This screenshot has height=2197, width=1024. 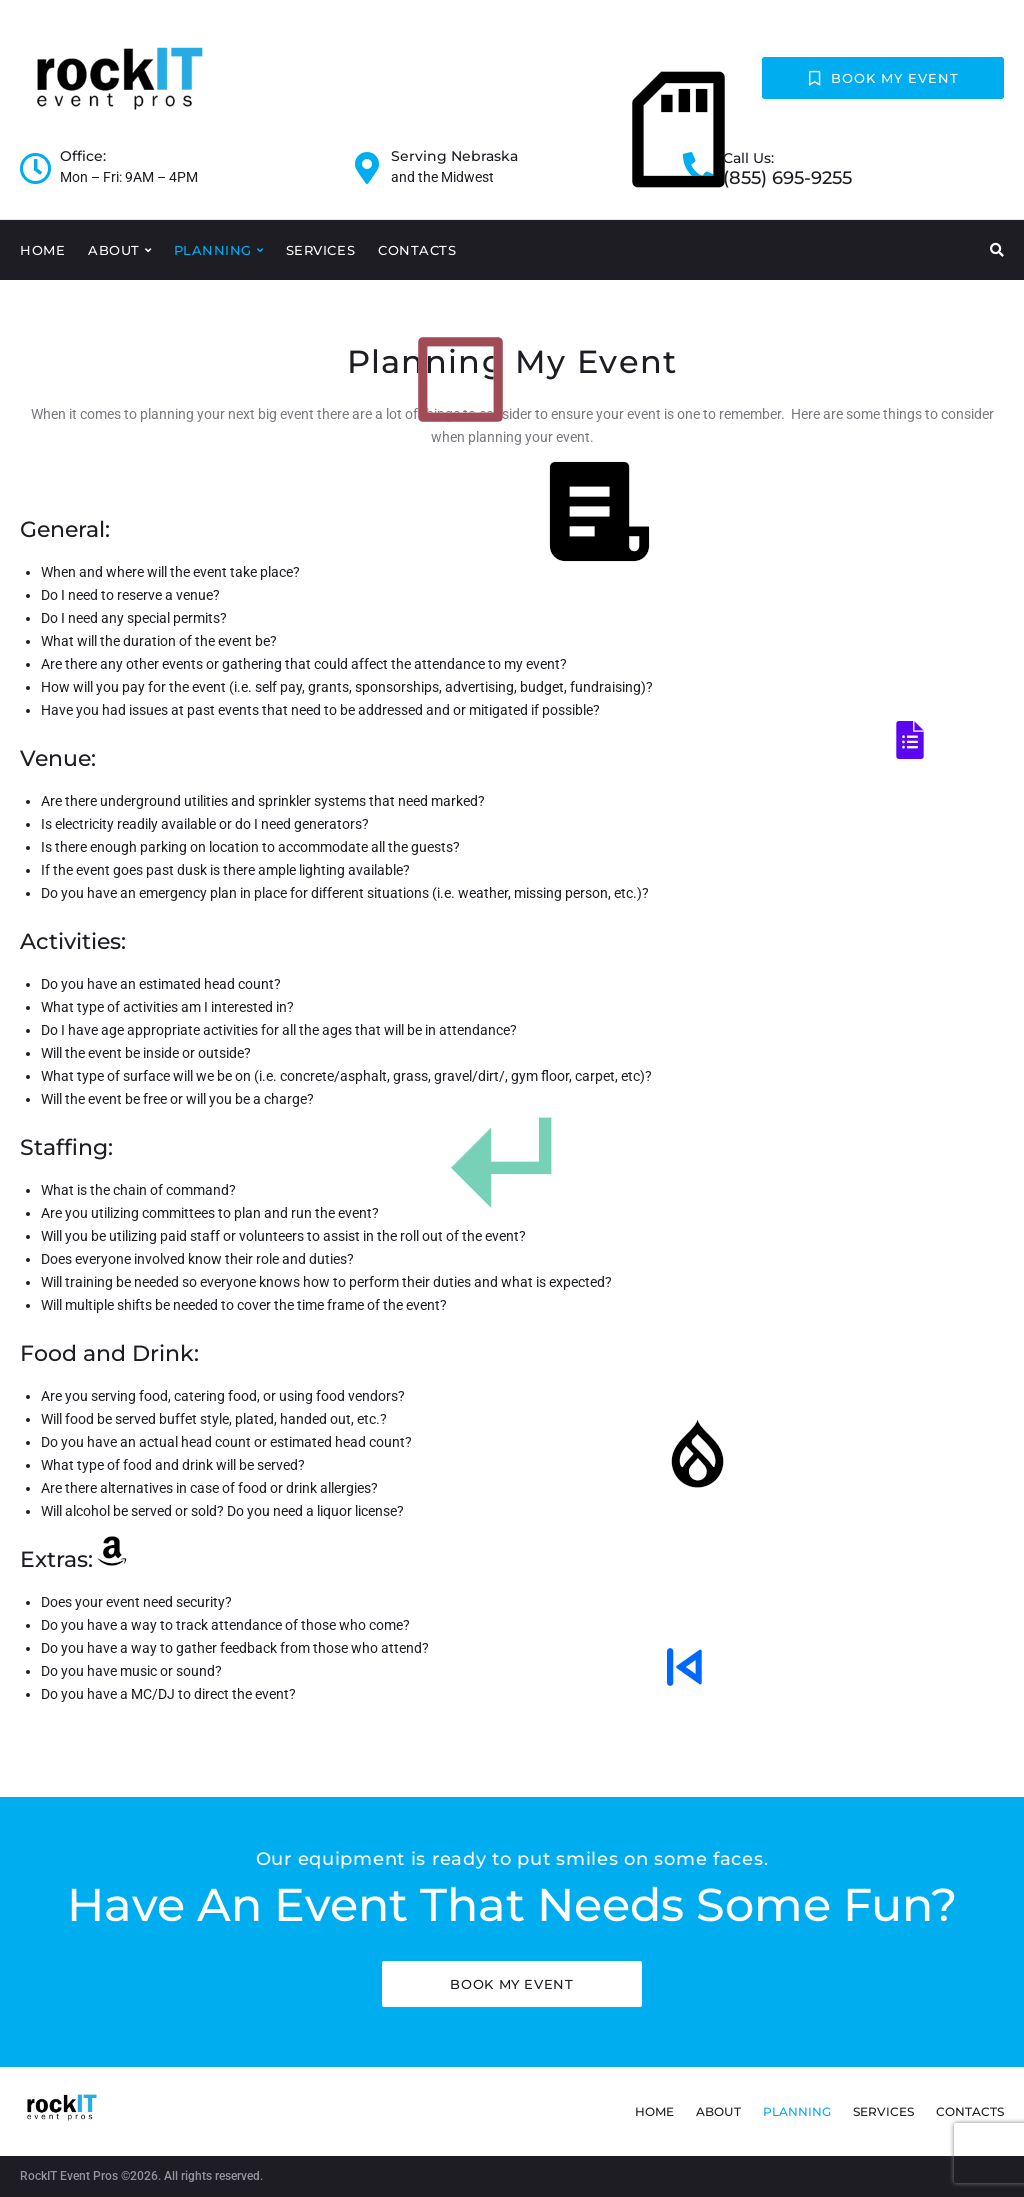 What do you see at coordinates (599, 511) in the screenshot?
I see `view document list or file details` at bounding box center [599, 511].